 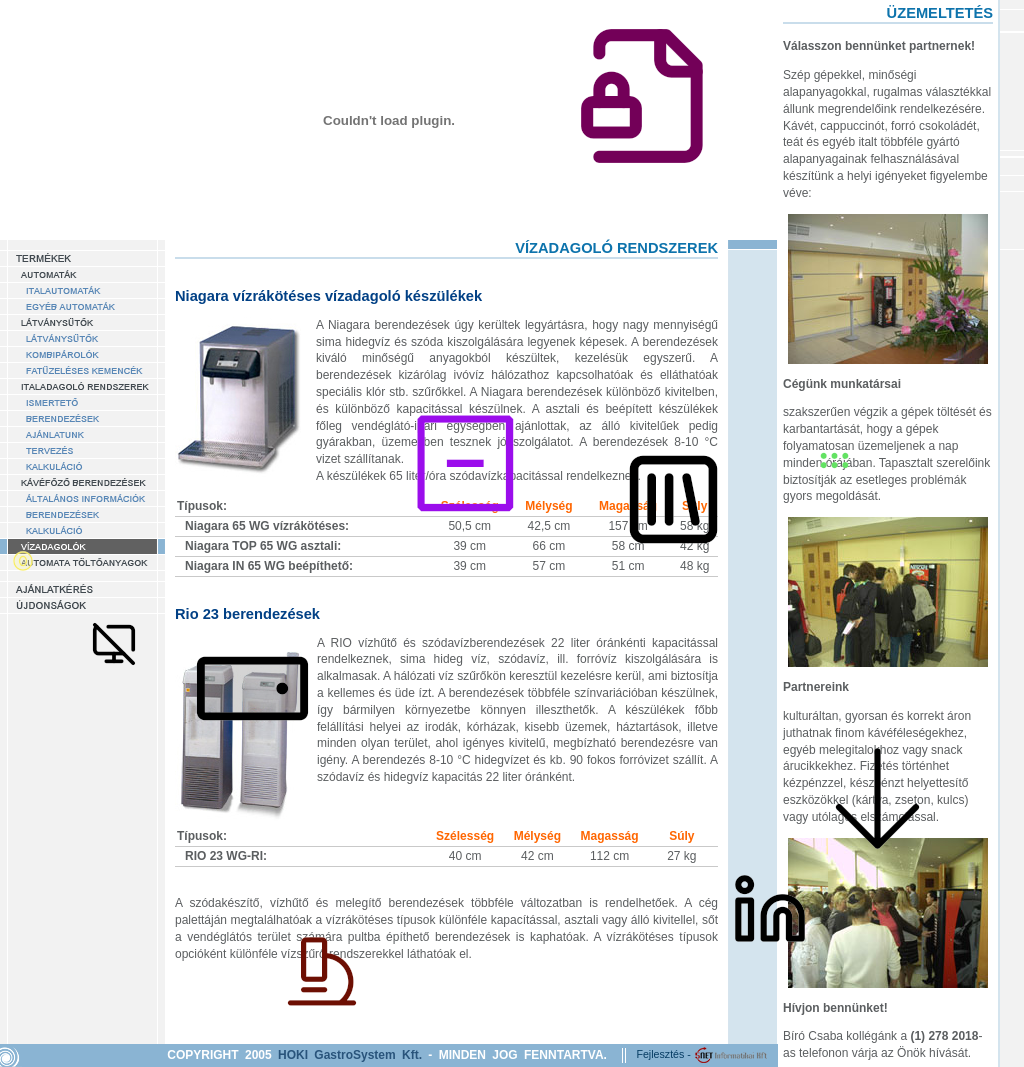 I want to click on scroll down or view more content, so click(x=877, y=798).